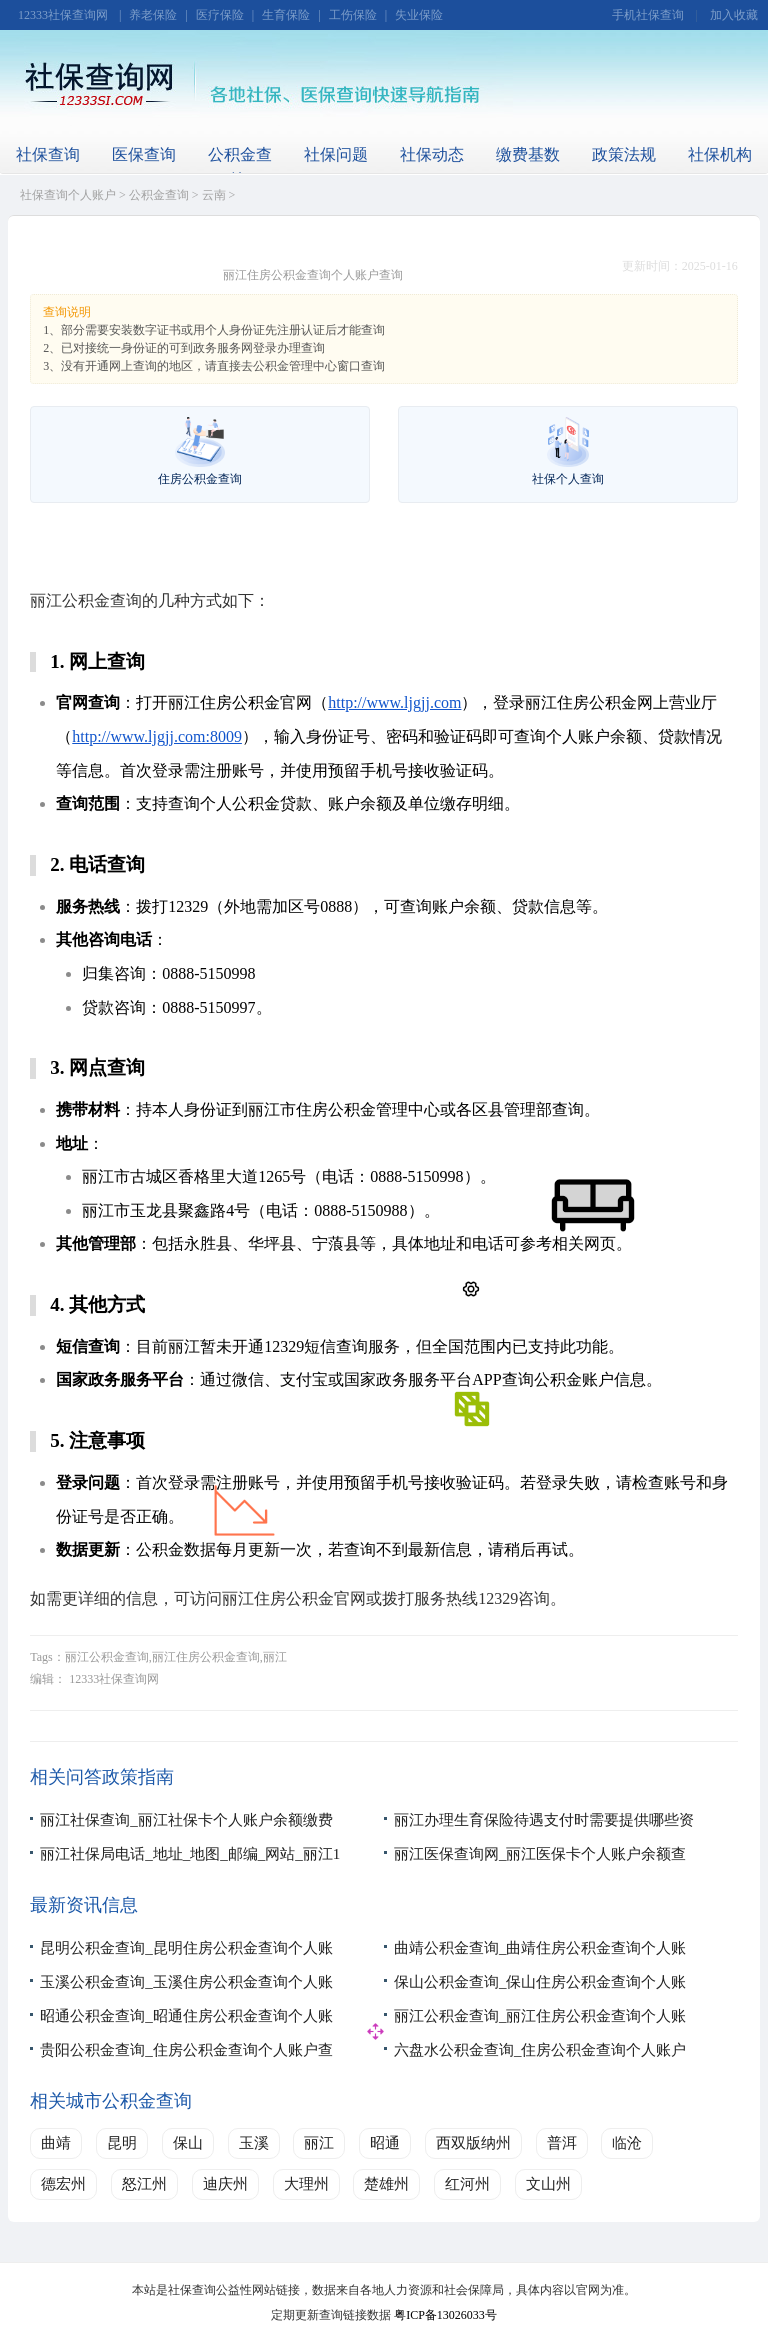 The width and height of the screenshot is (768, 2343). I want to click on browse furniture or home decor items, so click(593, 1204).